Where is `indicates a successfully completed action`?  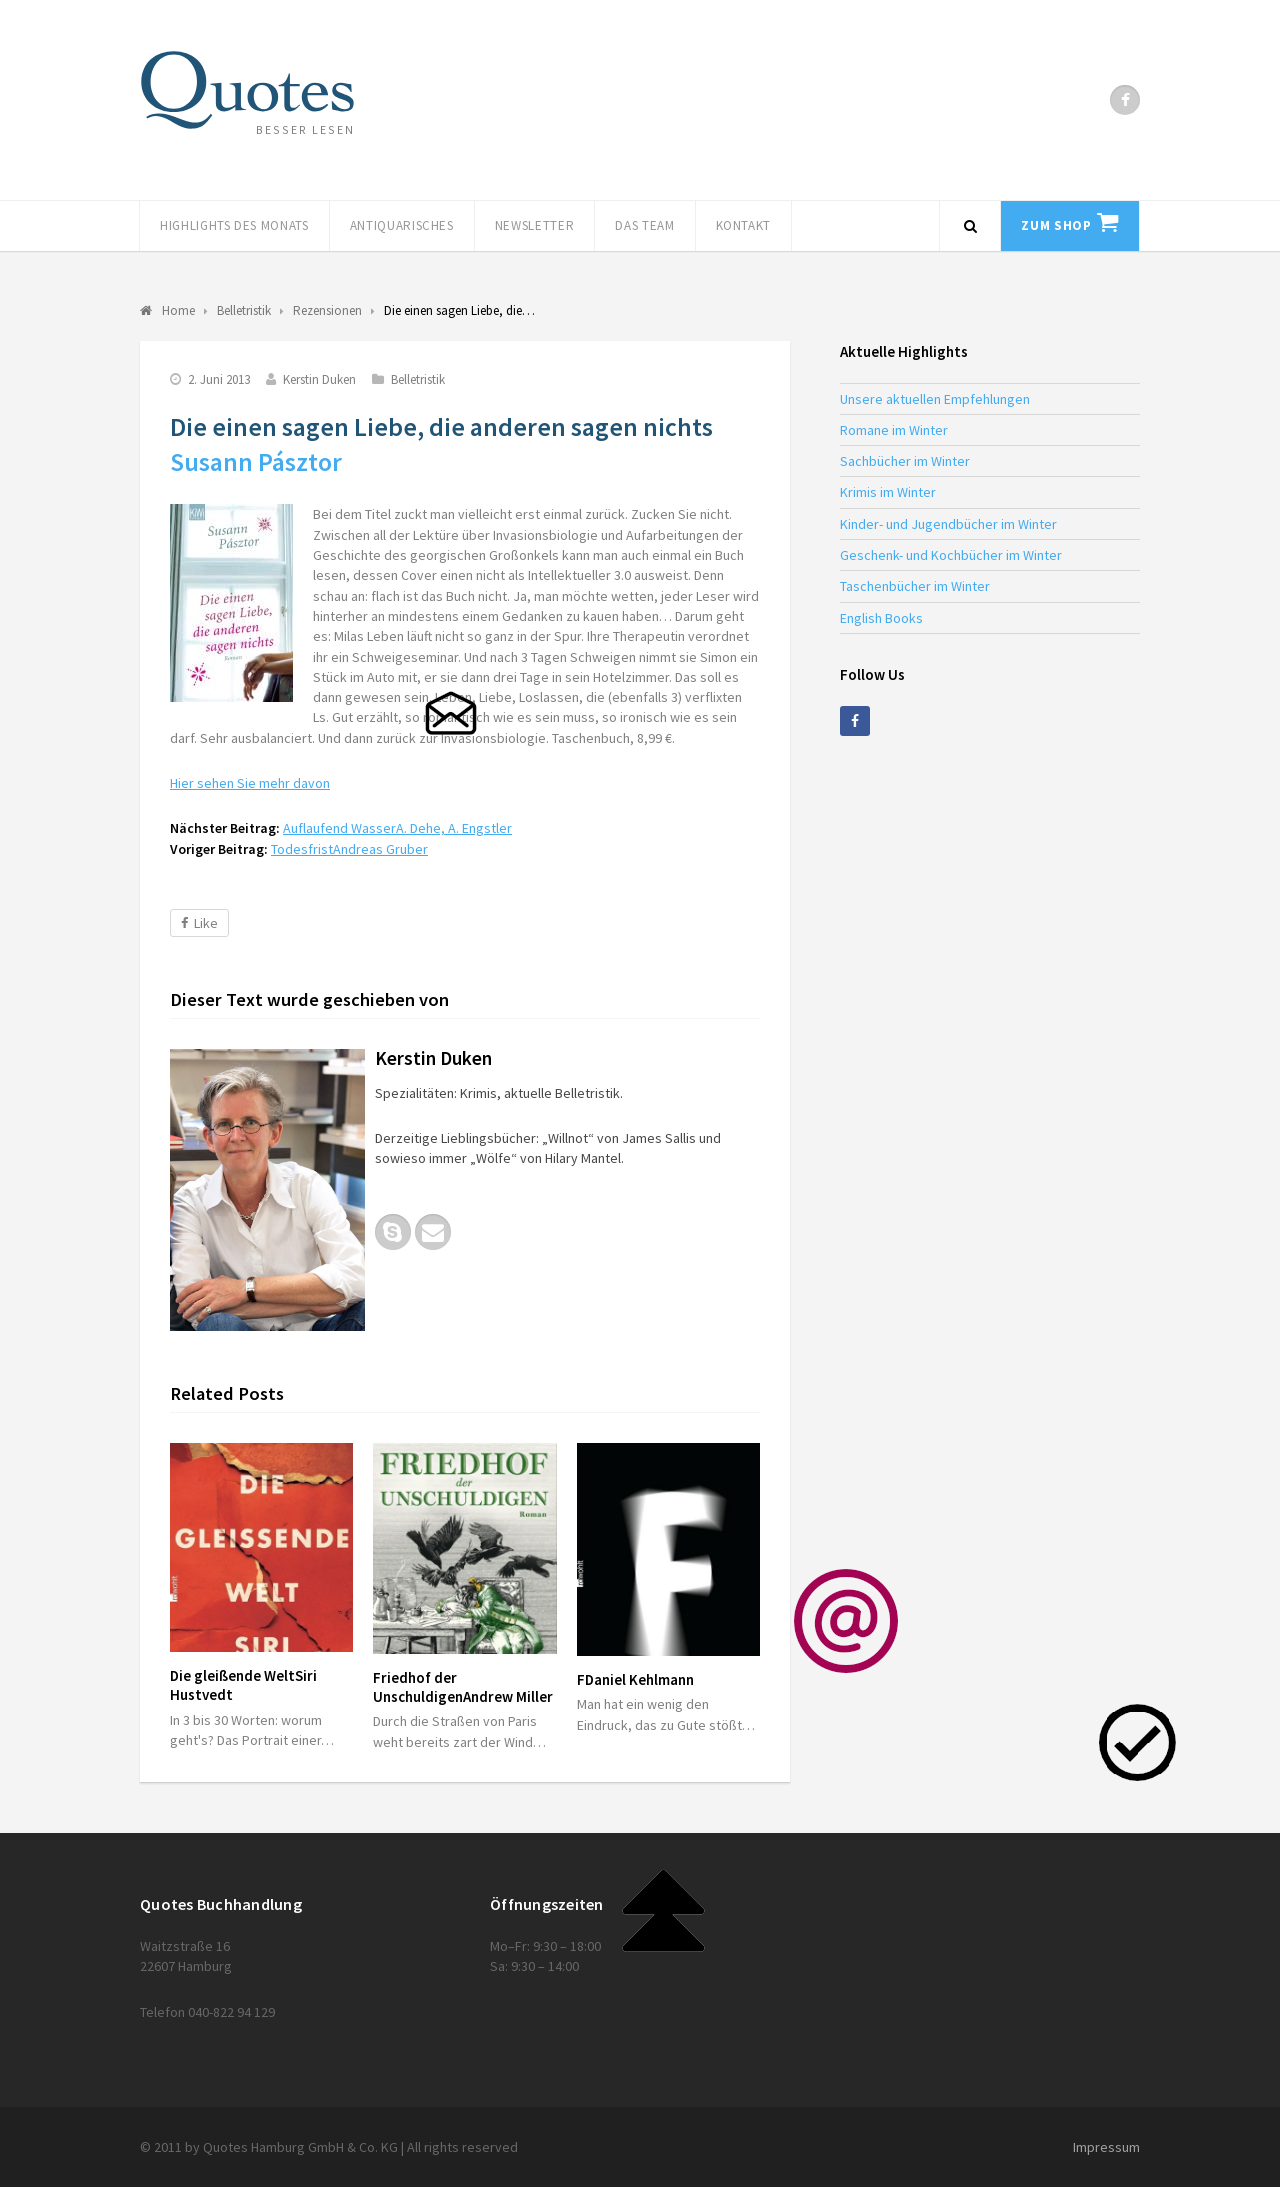
indicates a successfully completed action is located at coordinates (1137, 1742).